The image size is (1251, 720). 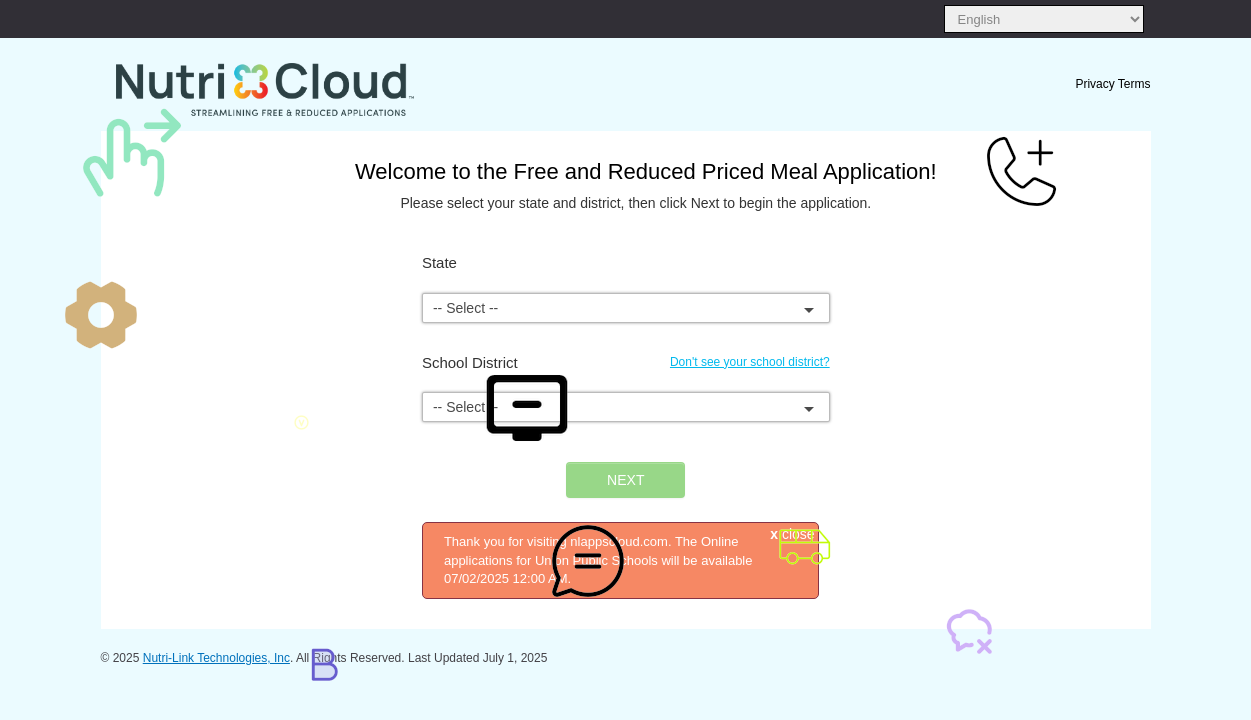 I want to click on open chat or messaging, so click(x=588, y=561).